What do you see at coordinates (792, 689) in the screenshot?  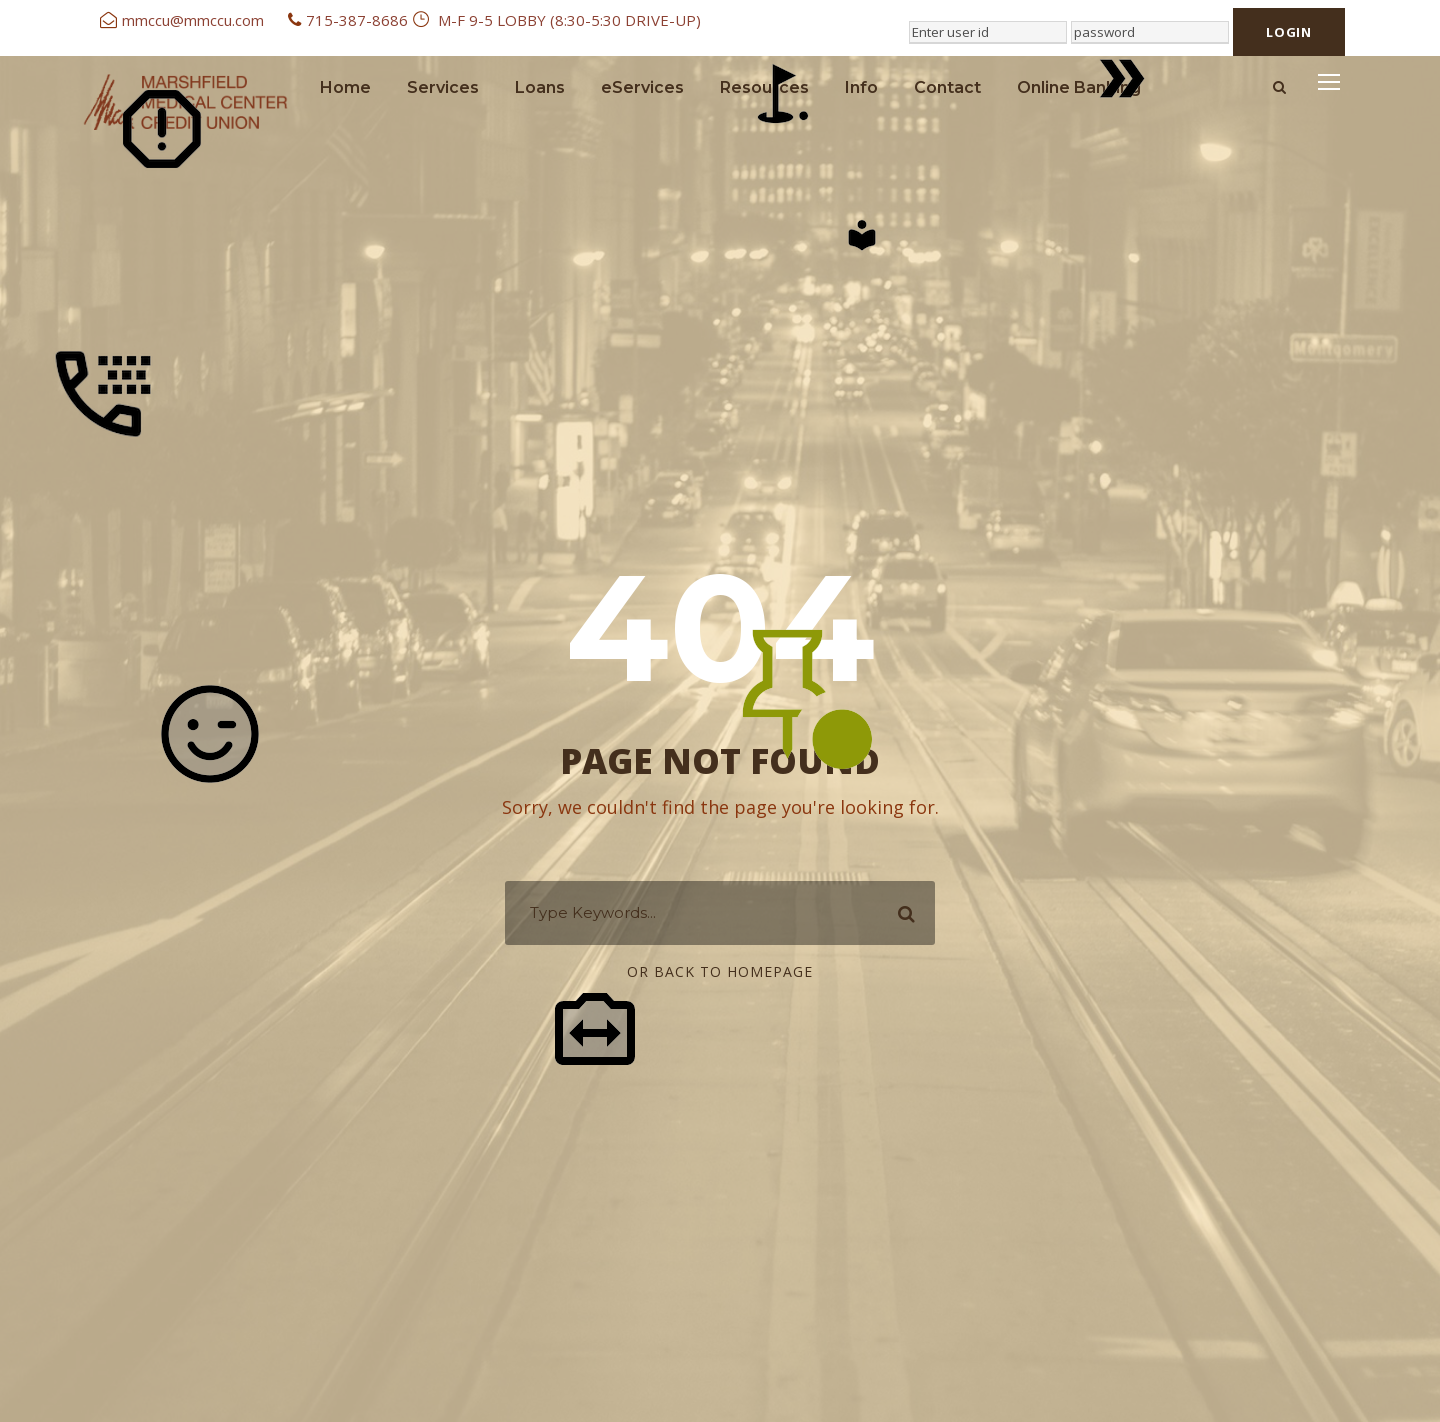 I see `pinned file with unsaved changes` at bounding box center [792, 689].